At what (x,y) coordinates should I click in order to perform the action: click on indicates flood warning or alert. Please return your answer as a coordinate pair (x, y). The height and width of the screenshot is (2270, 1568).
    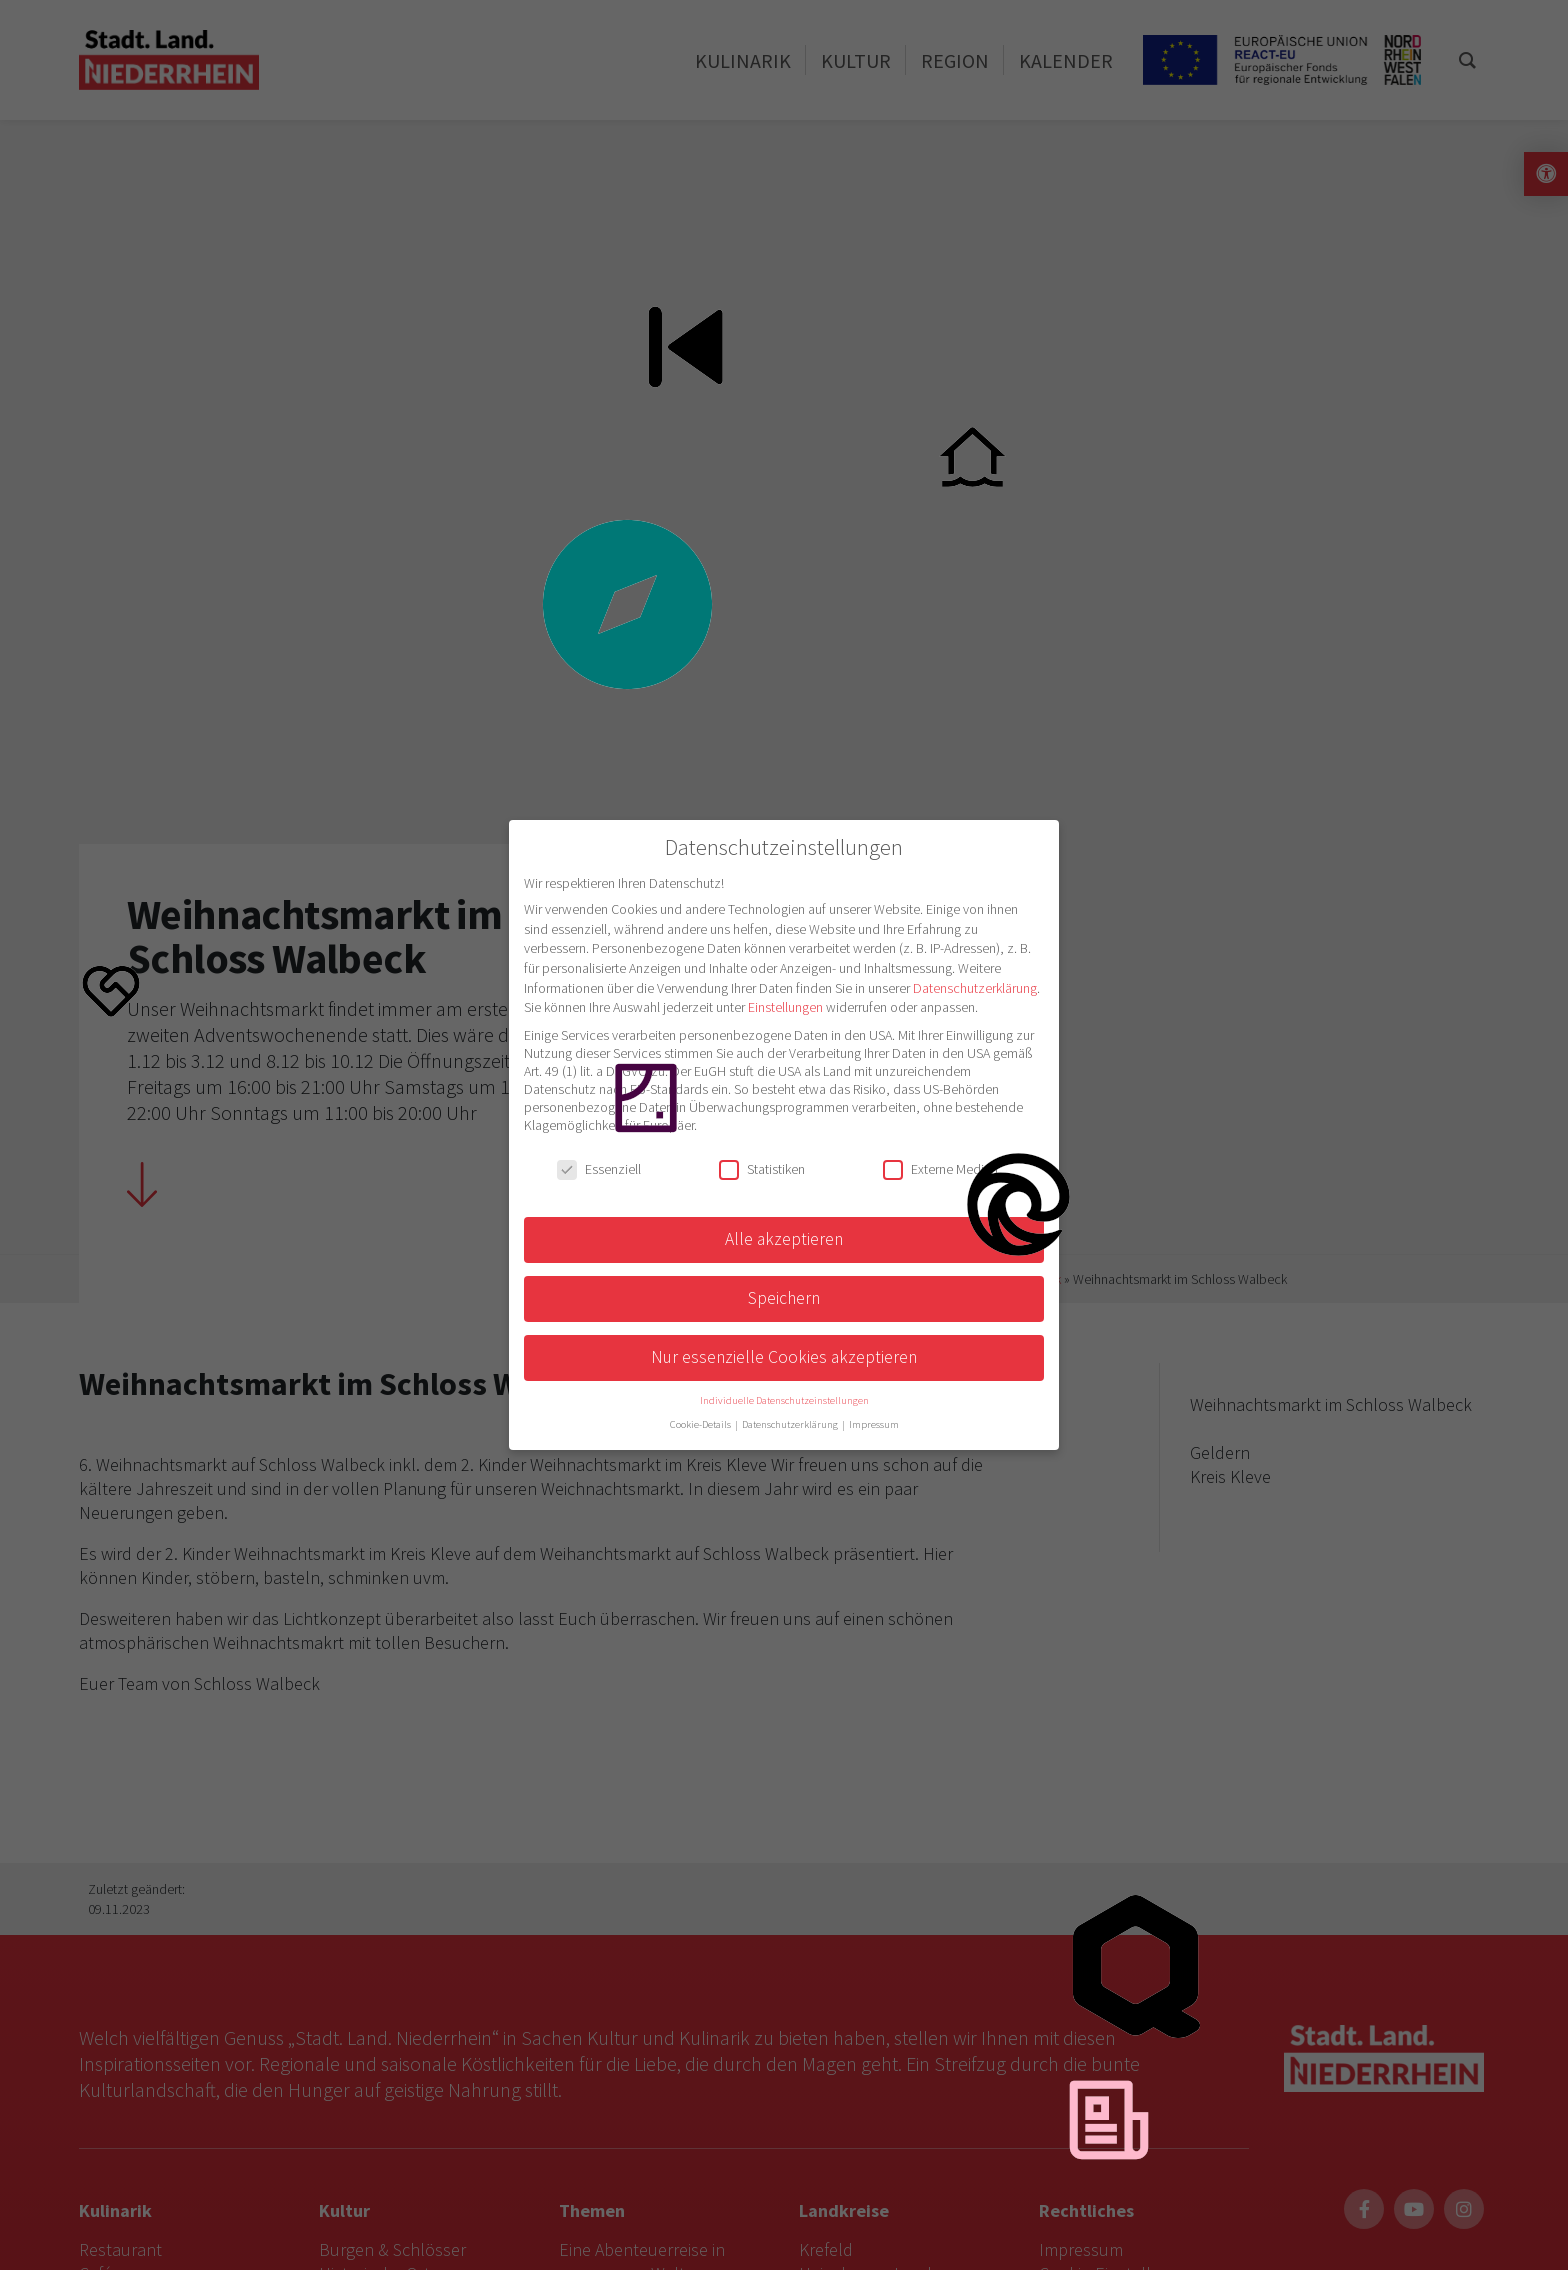
    Looking at the image, I should click on (972, 459).